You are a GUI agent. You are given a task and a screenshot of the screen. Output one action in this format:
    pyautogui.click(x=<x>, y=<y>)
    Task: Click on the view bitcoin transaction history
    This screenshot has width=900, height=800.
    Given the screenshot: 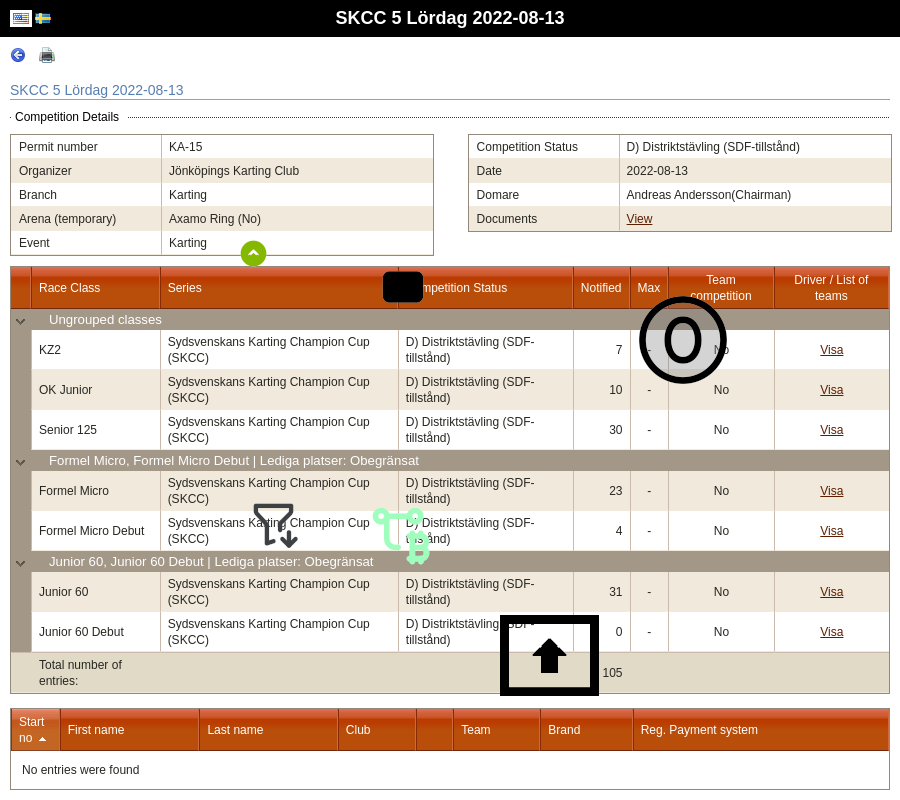 What is the action you would take?
    pyautogui.click(x=401, y=536)
    